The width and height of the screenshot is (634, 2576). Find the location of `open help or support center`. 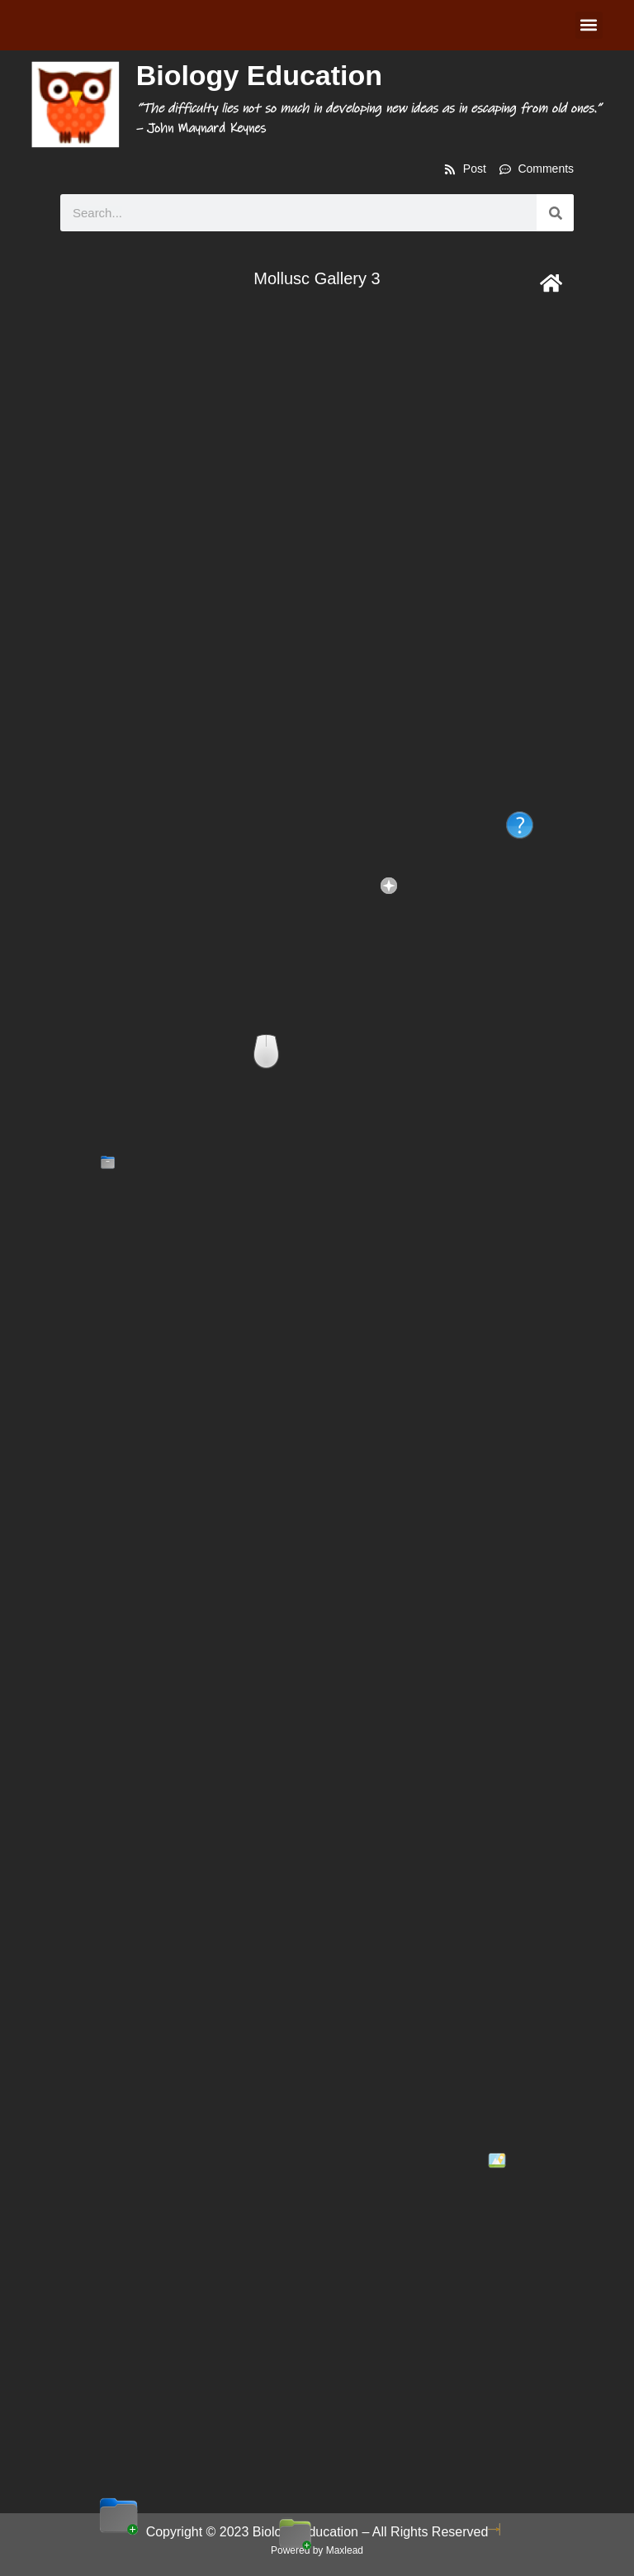

open help or support center is located at coordinates (519, 825).